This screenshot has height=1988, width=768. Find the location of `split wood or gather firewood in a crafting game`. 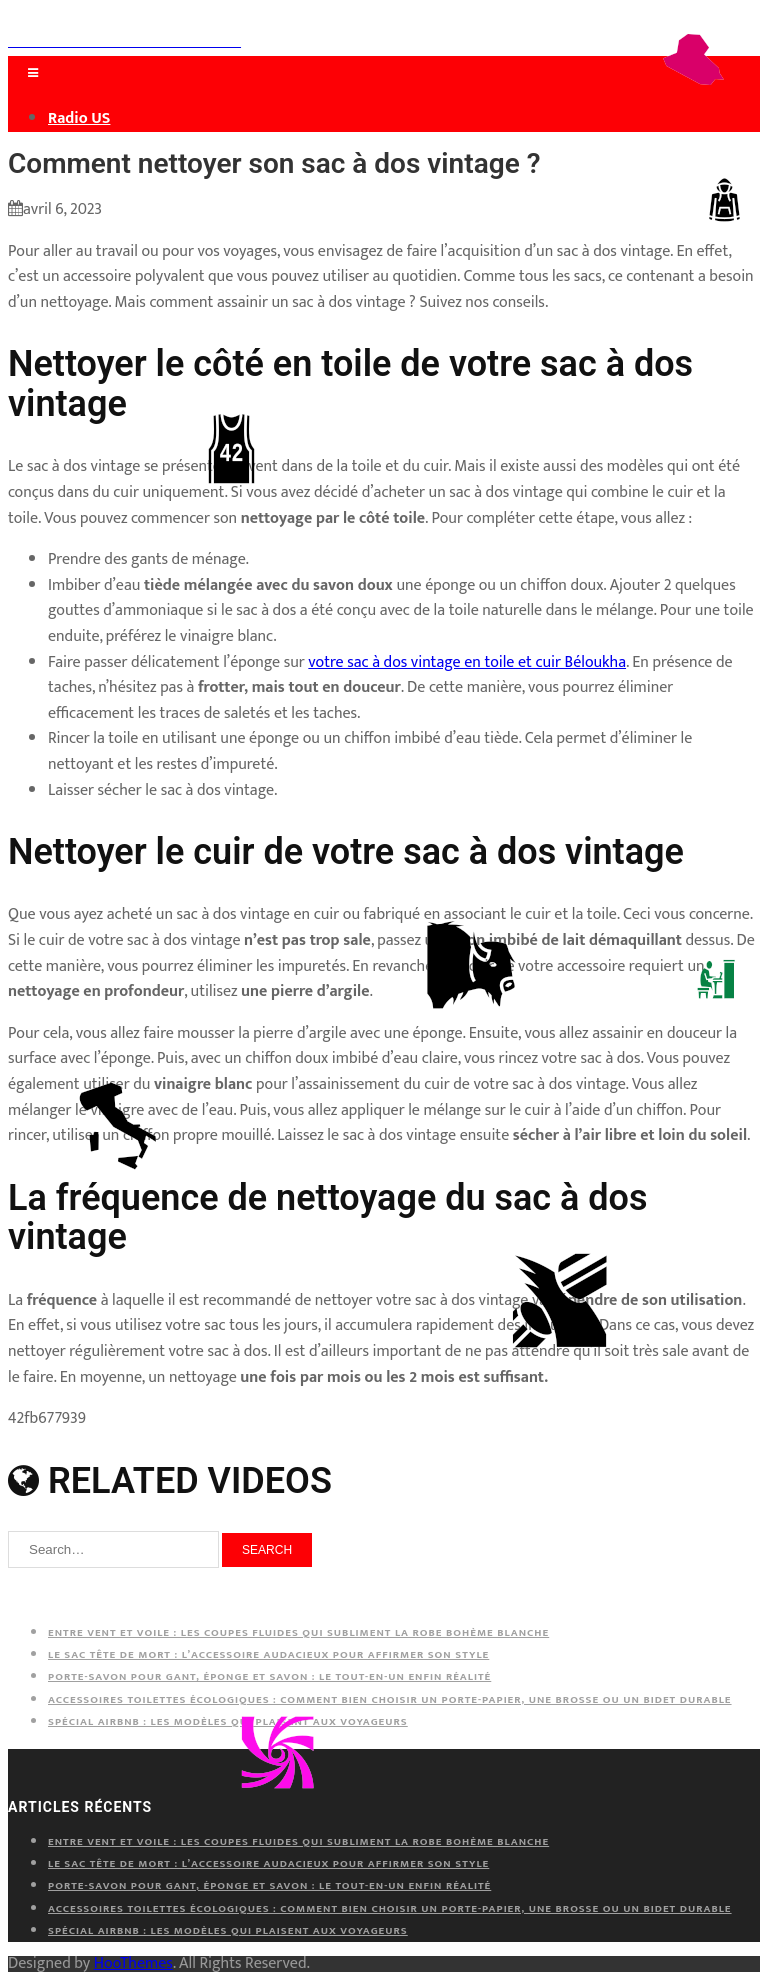

split wood or gather firewood in a crafting game is located at coordinates (559, 1300).